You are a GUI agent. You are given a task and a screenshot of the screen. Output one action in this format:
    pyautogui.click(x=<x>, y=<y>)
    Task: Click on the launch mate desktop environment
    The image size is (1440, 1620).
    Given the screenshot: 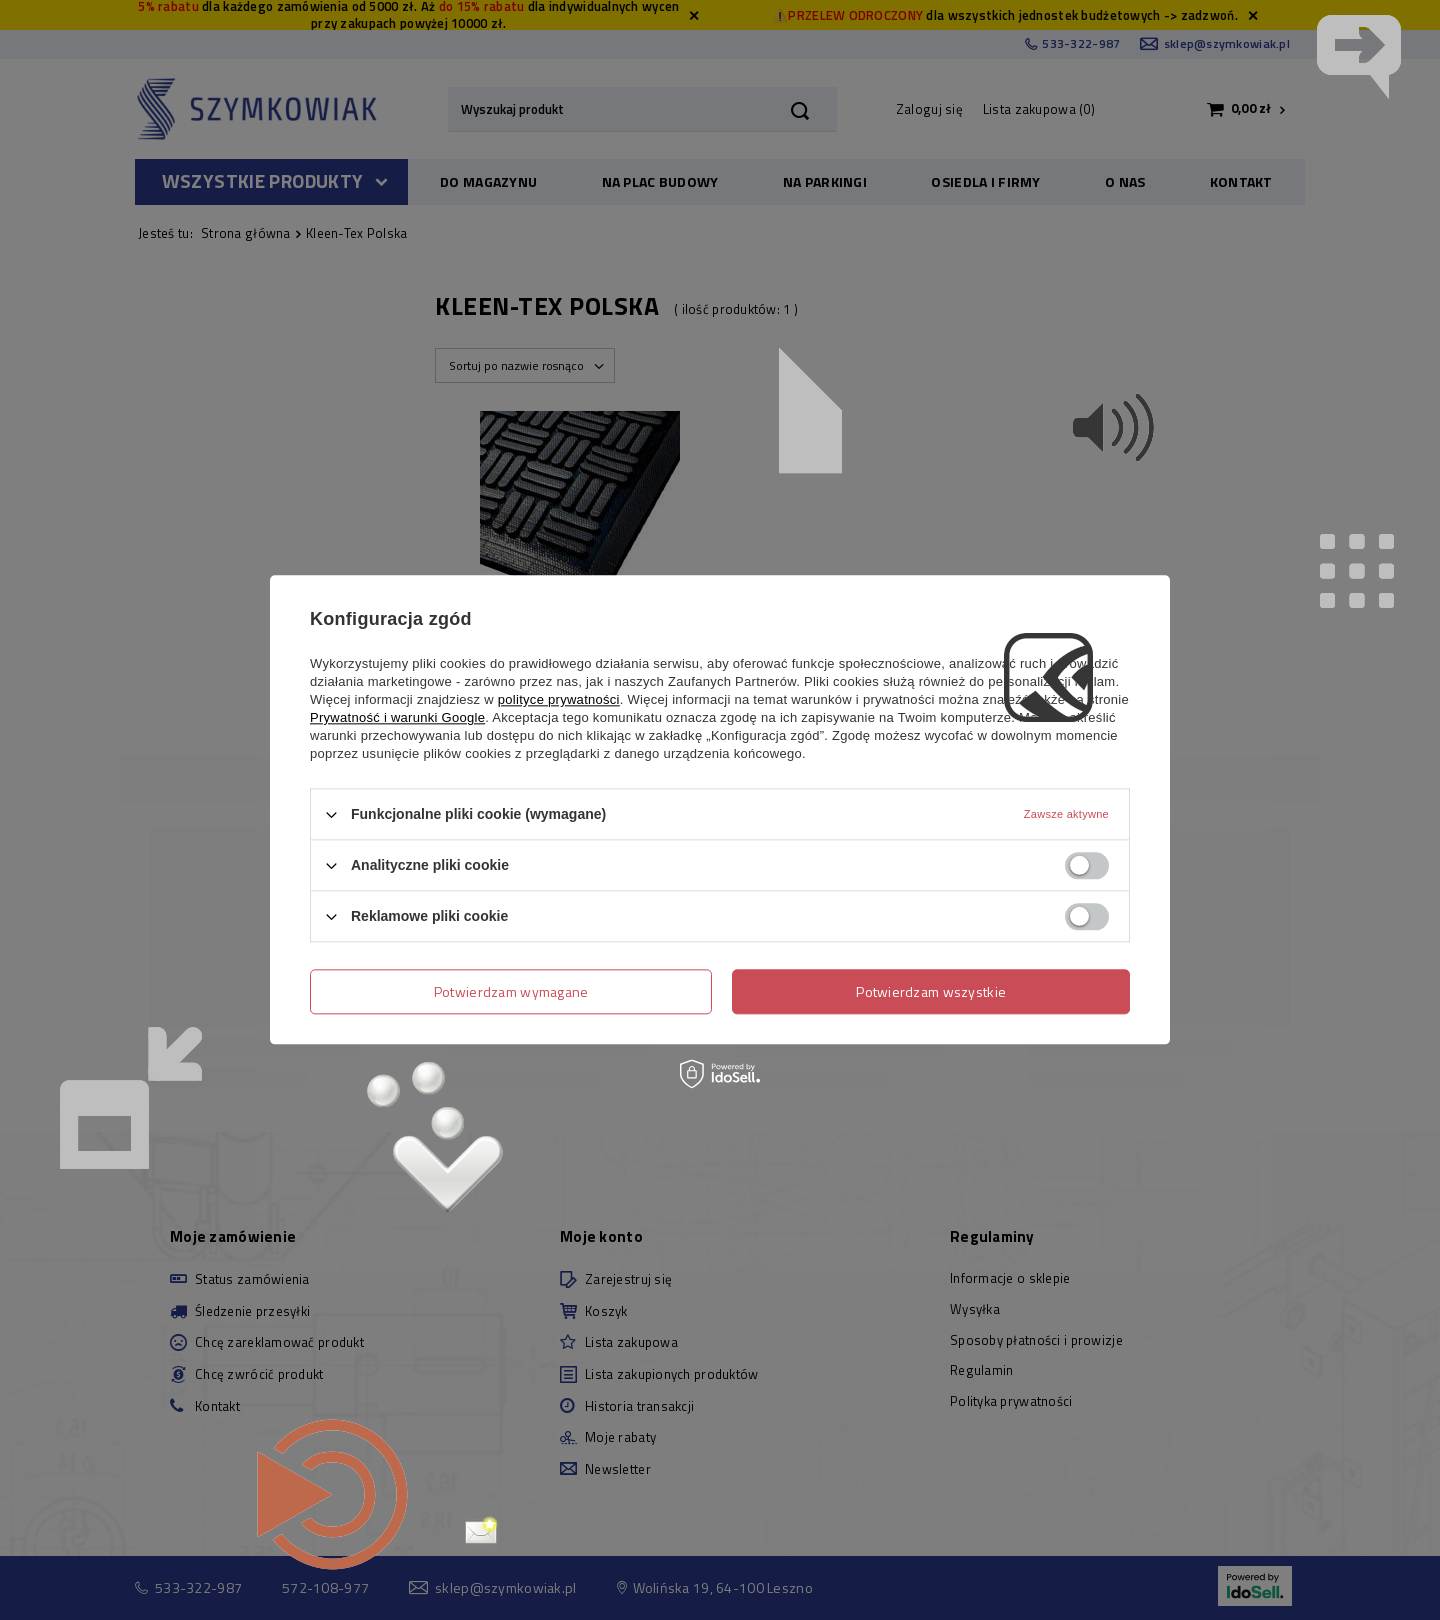 What is the action you would take?
    pyautogui.click(x=332, y=1494)
    